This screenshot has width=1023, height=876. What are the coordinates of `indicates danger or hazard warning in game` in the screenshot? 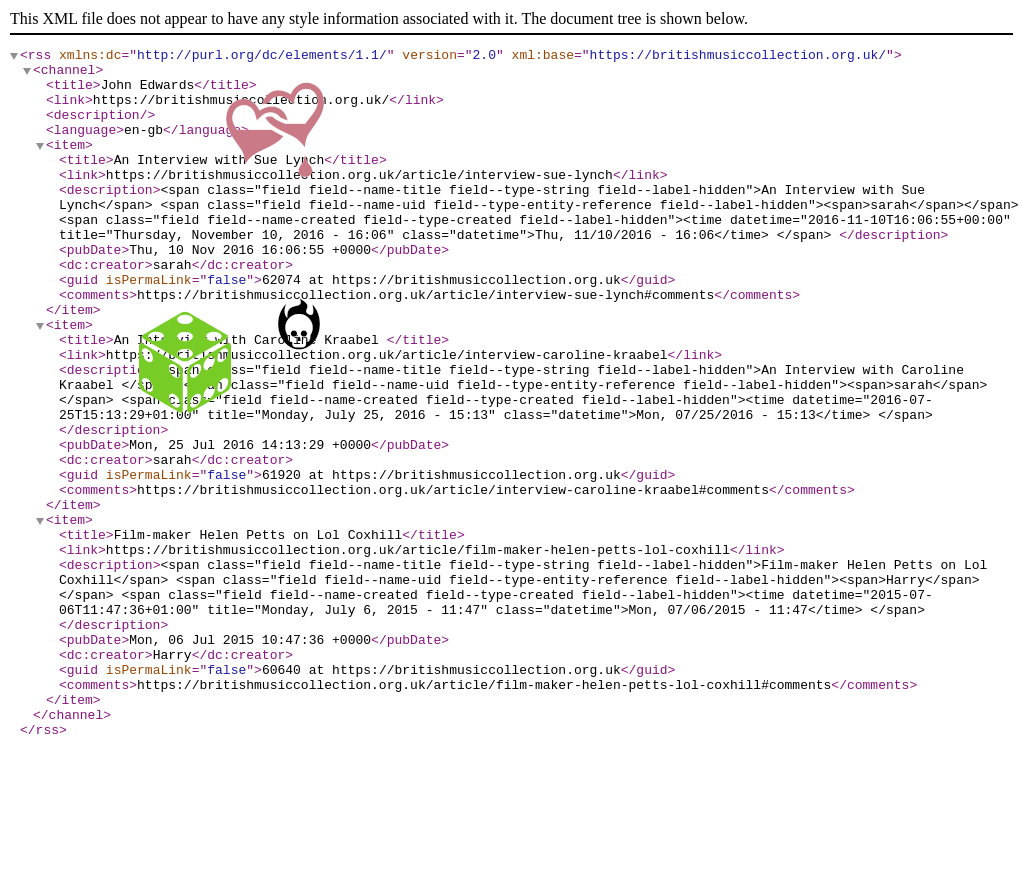 It's located at (299, 324).